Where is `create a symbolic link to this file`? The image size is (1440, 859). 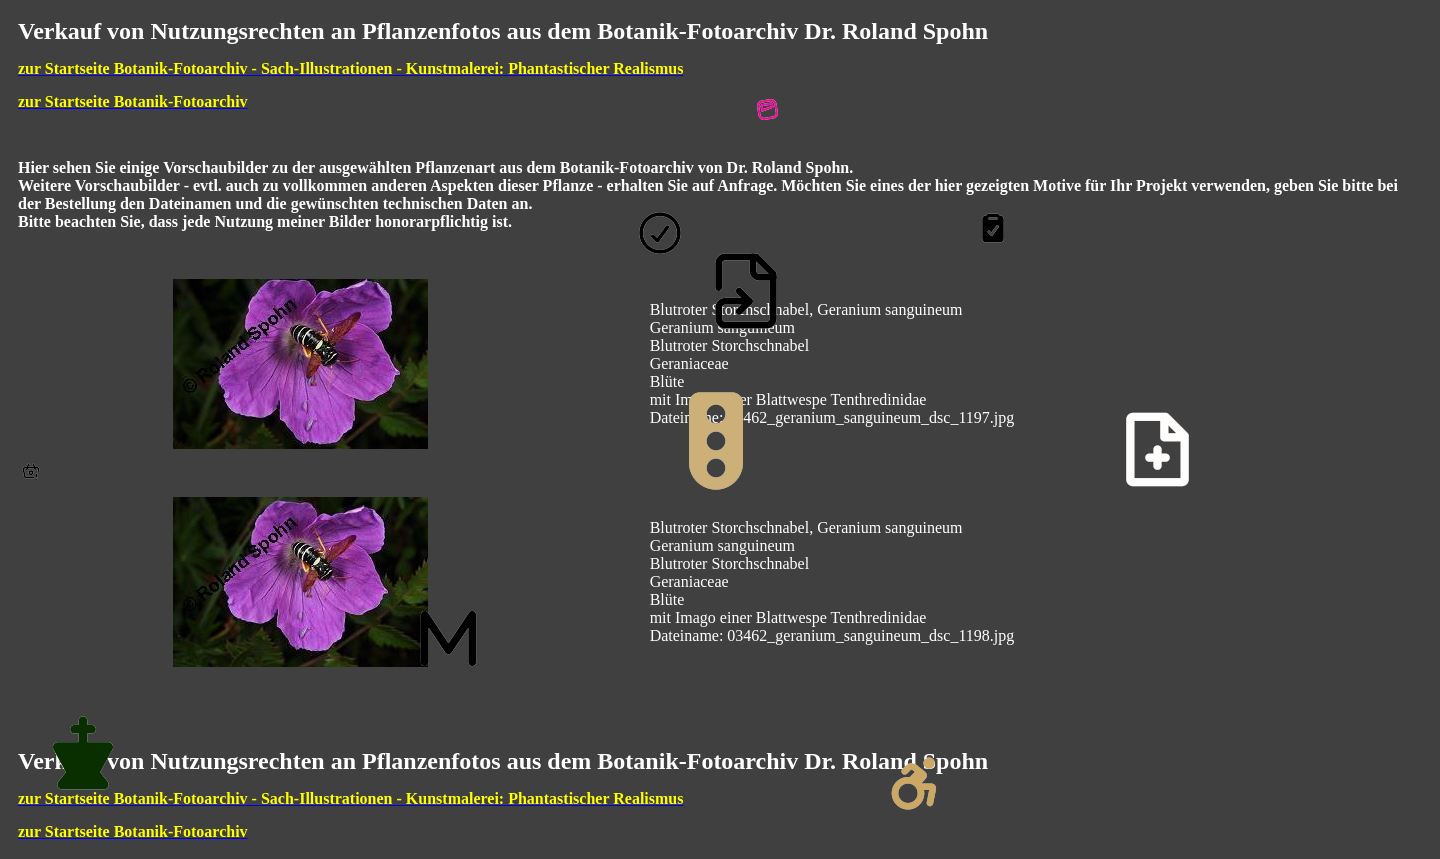
create a symbolic link to this file is located at coordinates (746, 291).